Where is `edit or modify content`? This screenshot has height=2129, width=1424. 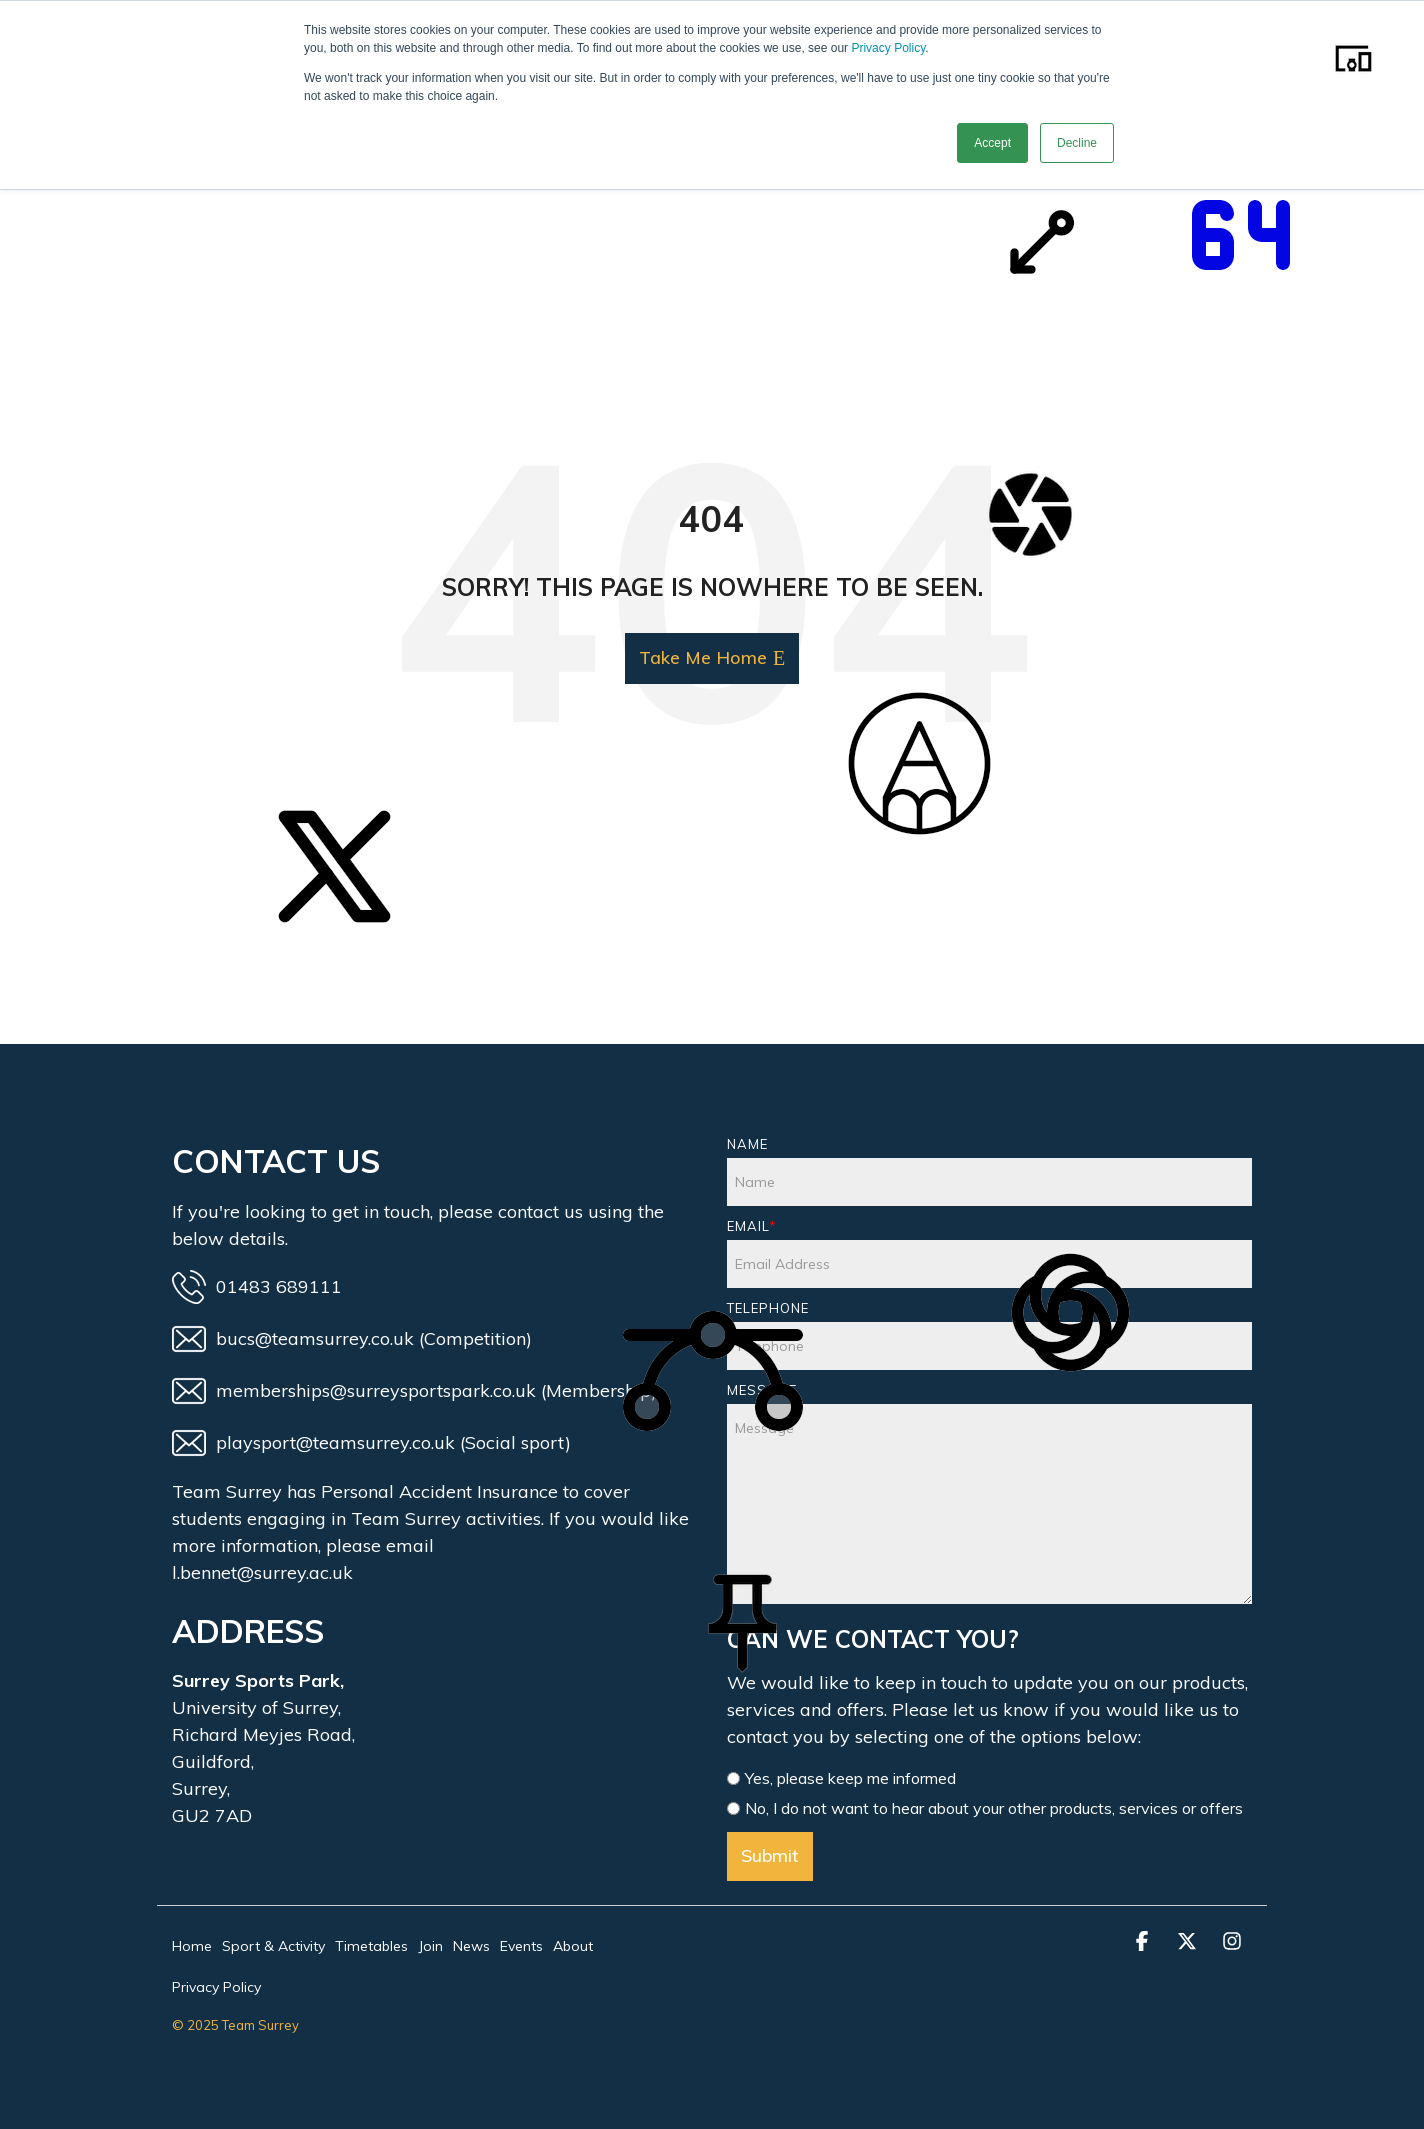 edit or modify content is located at coordinates (919, 763).